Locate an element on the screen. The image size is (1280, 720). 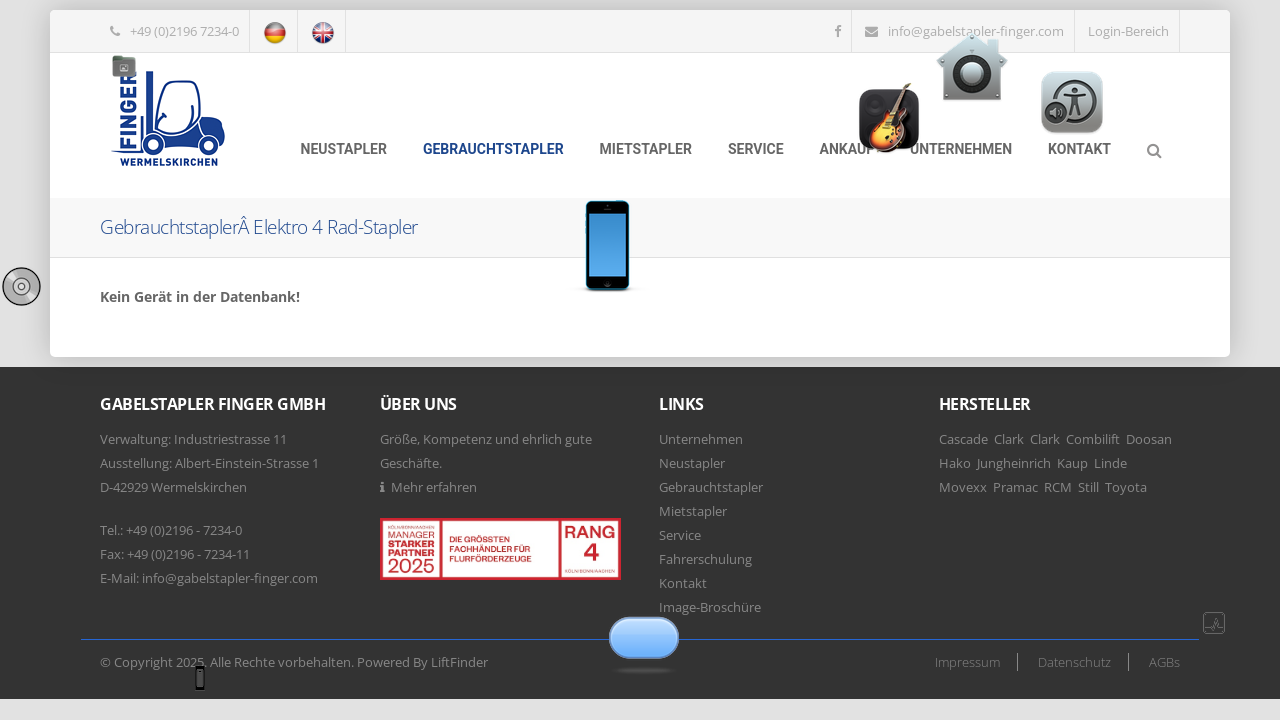
access optical disc drive in sidebar is located at coordinates (21, 286).